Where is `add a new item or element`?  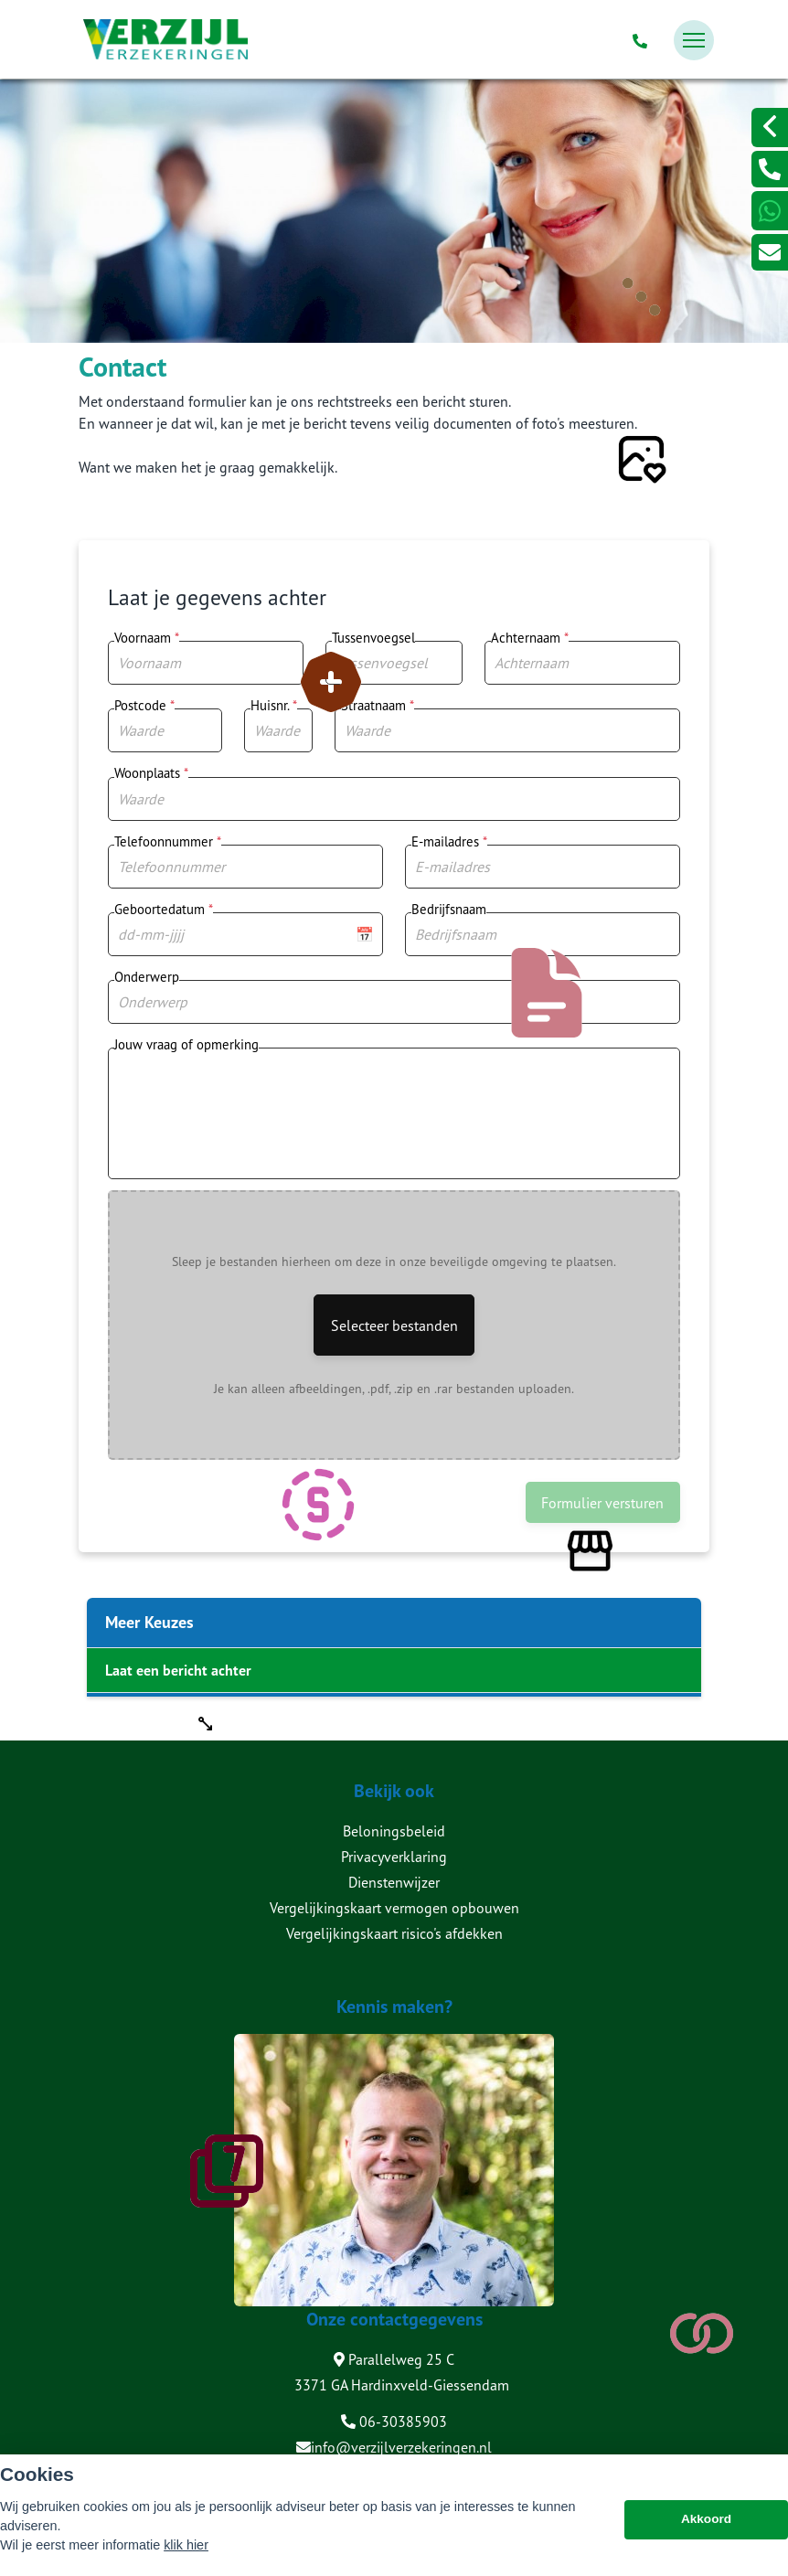
add a new item or element is located at coordinates (331, 682).